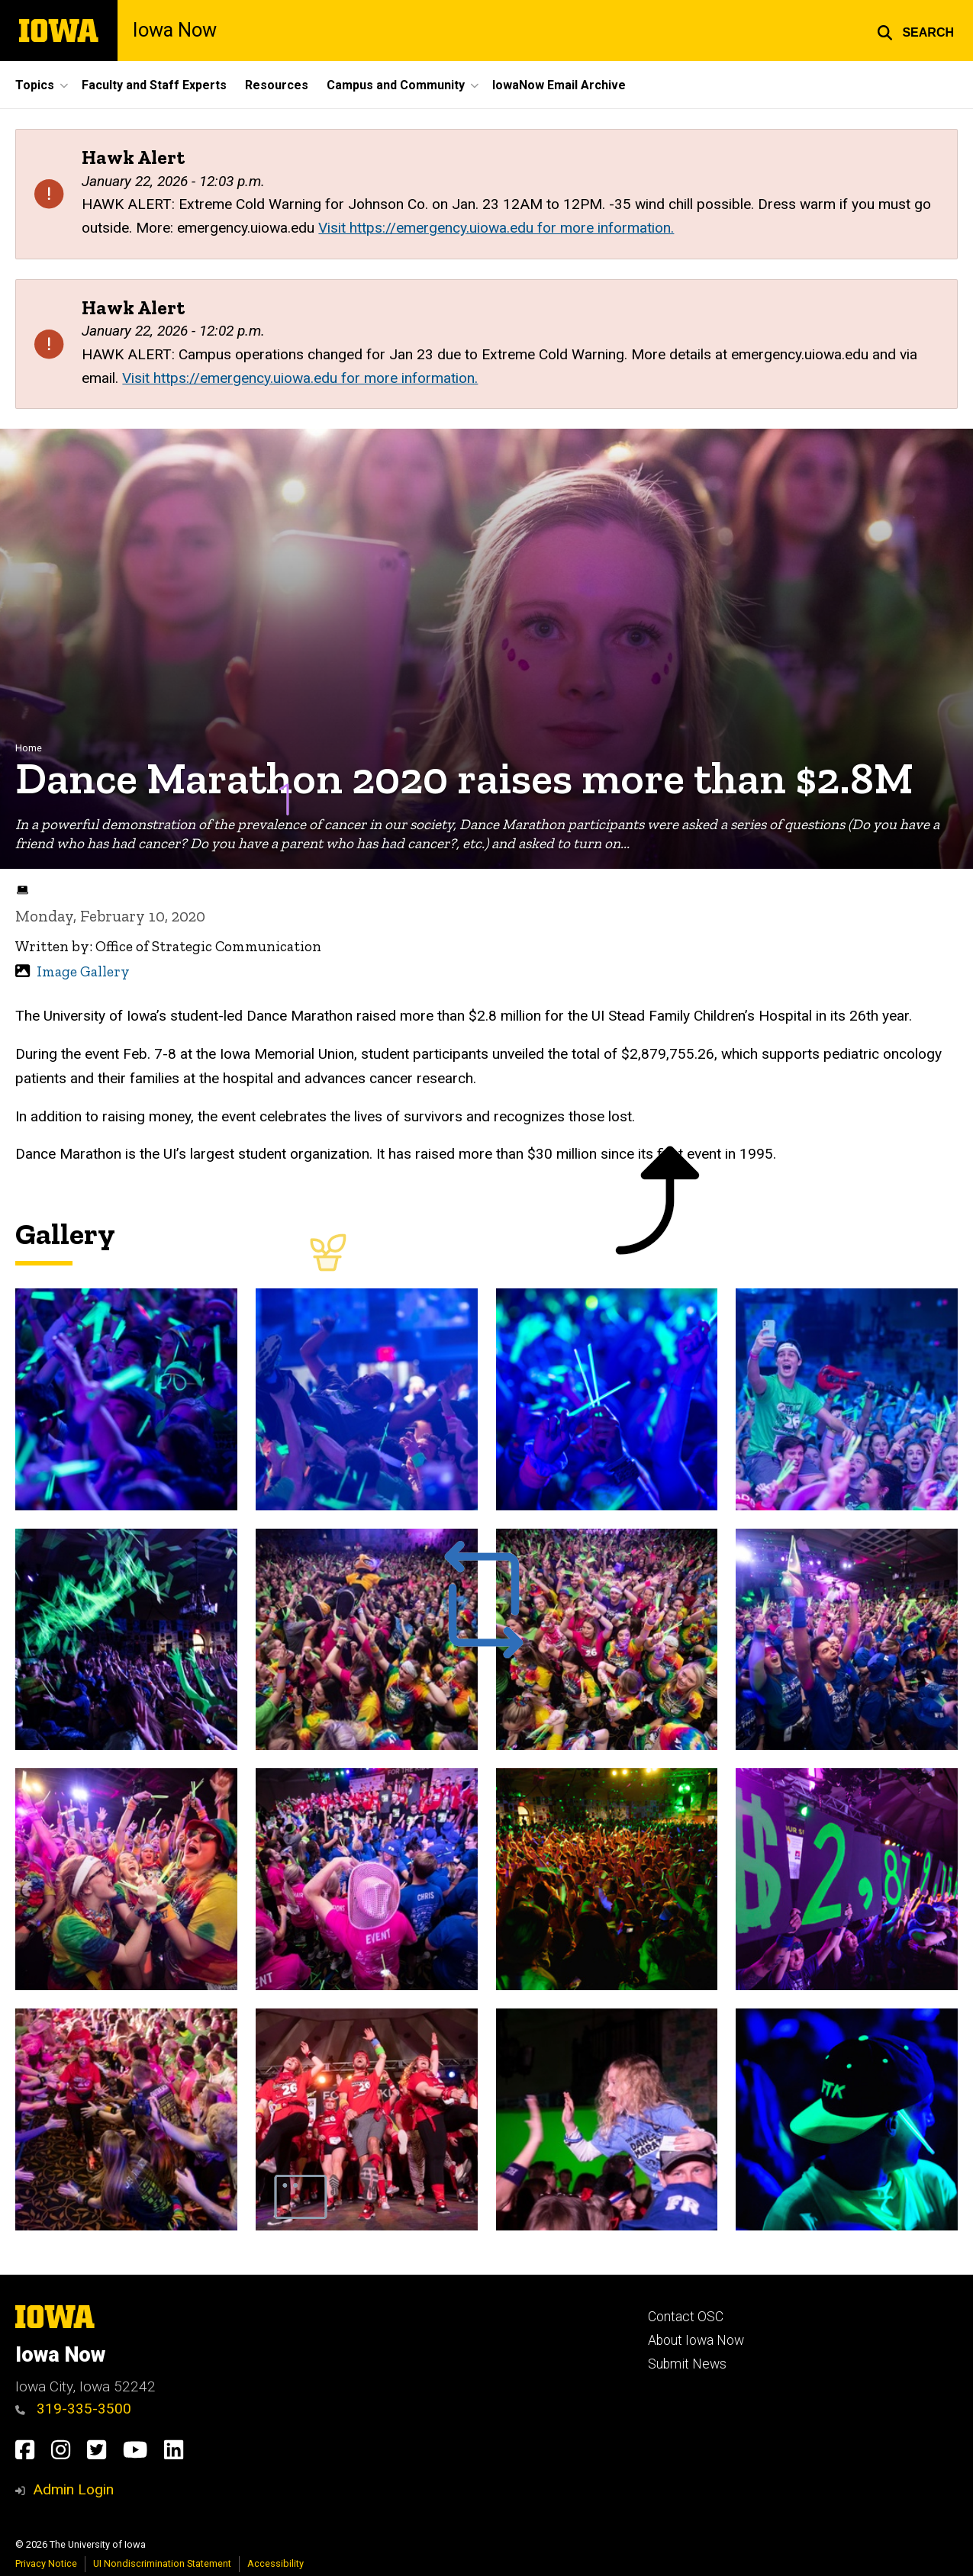 The image size is (973, 2576). Describe the element at coordinates (657, 1200) in the screenshot. I see `go back and up in navigation` at that location.